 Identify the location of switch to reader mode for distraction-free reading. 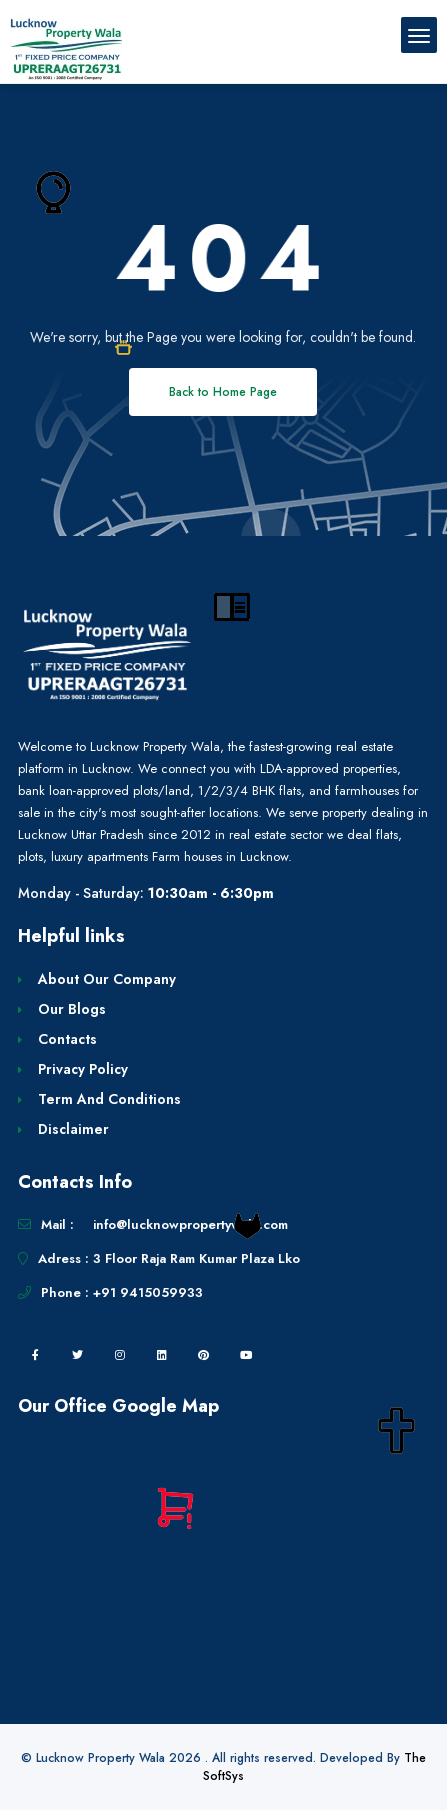
(232, 606).